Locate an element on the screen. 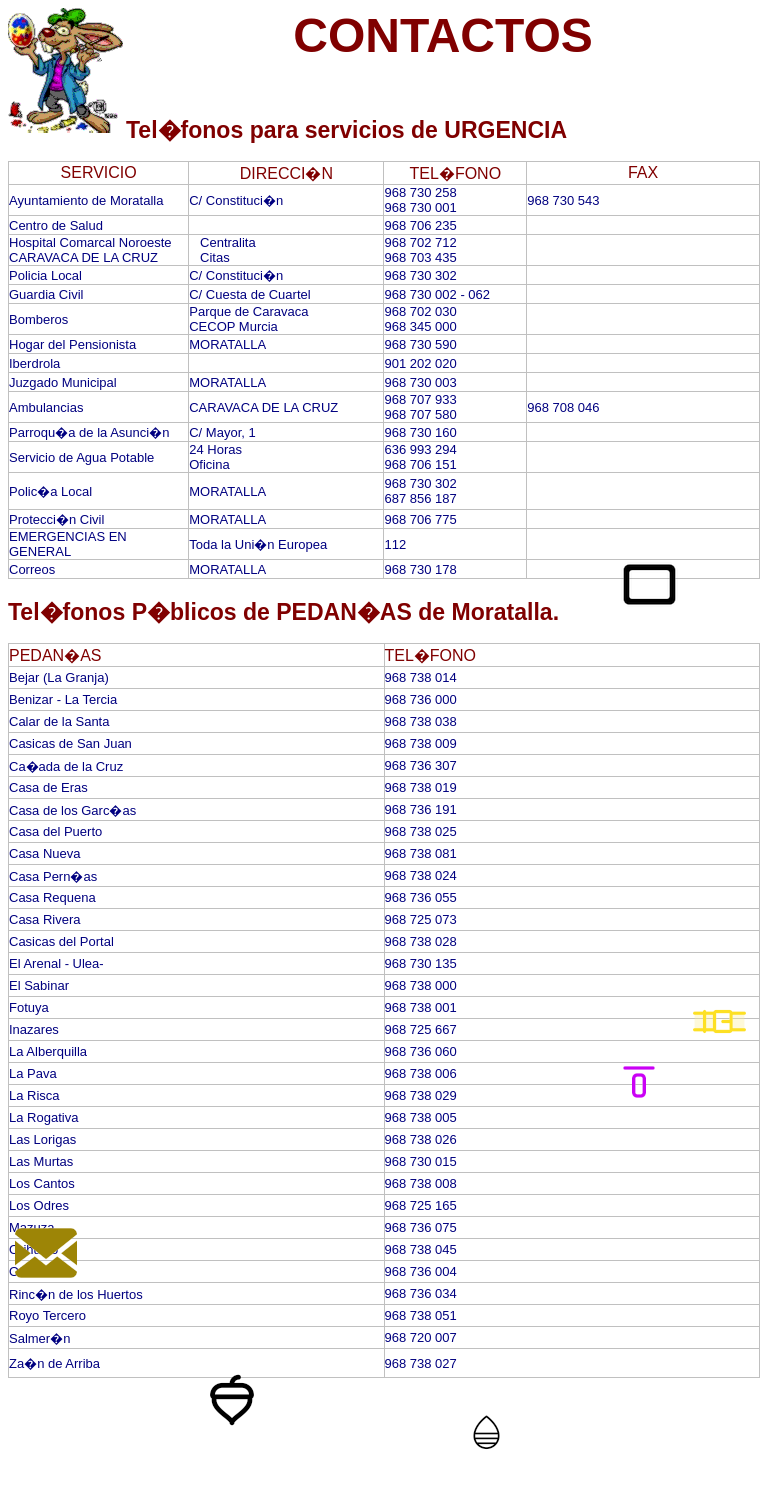  crop image to 5:4 aspect ratio is located at coordinates (649, 584).